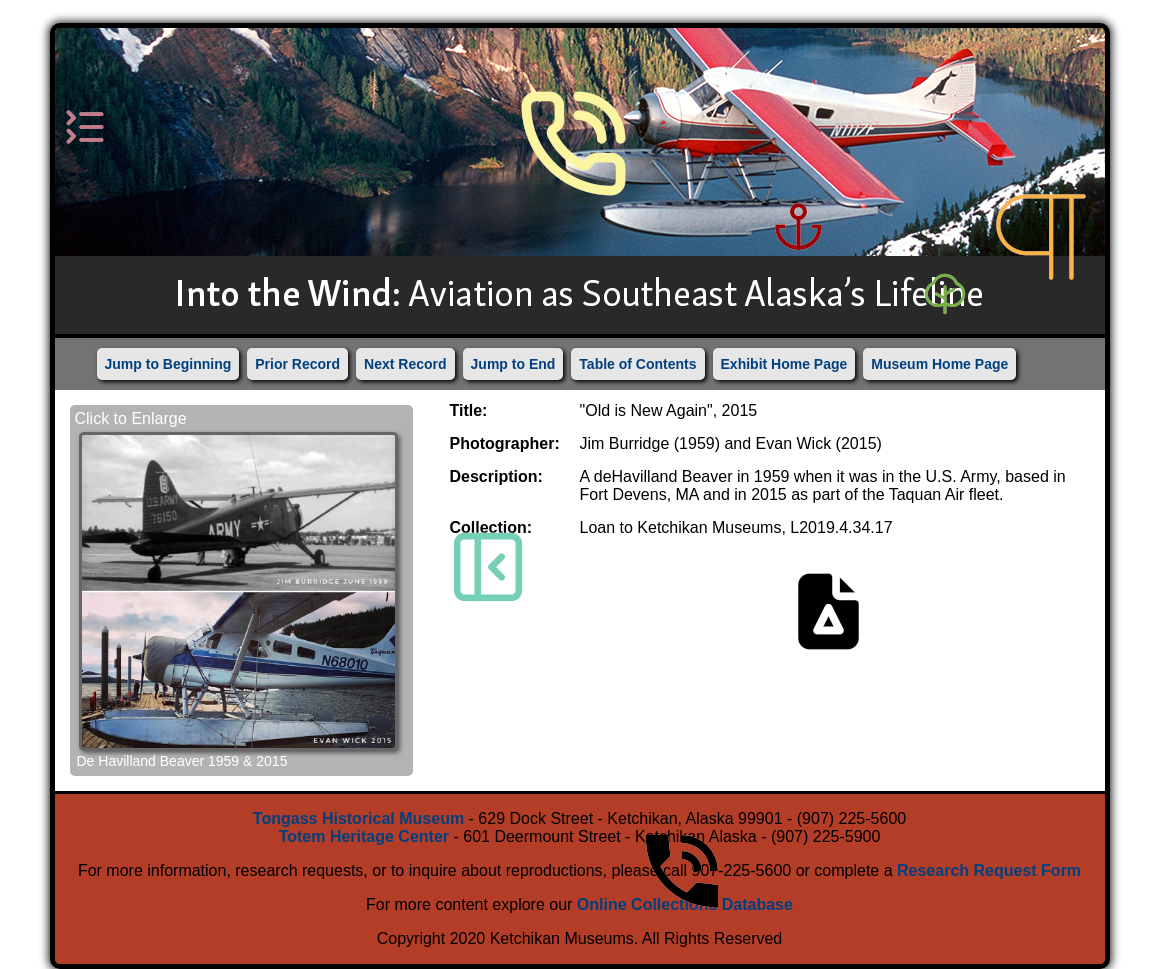 The height and width of the screenshot is (969, 1149). What do you see at coordinates (682, 871) in the screenshot?
I see `indicates an active phone call in progress` at bounding box center [682, 871].